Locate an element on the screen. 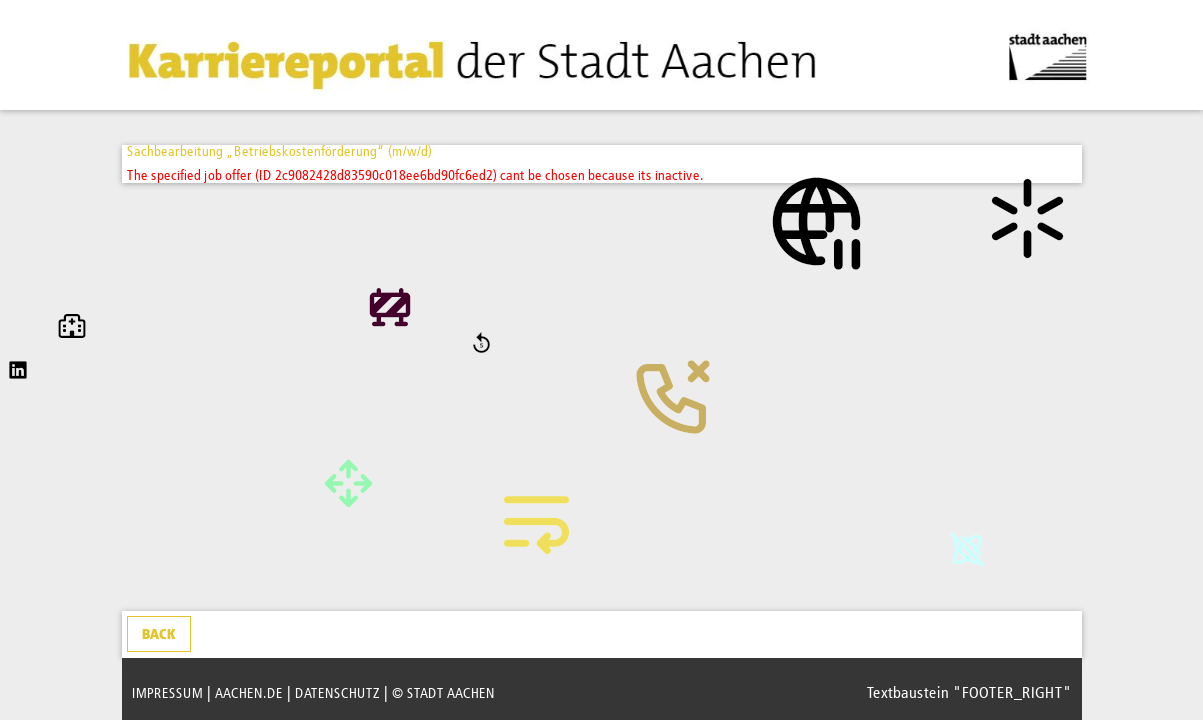  move or reposition an element is located at coordinates (348, 483).